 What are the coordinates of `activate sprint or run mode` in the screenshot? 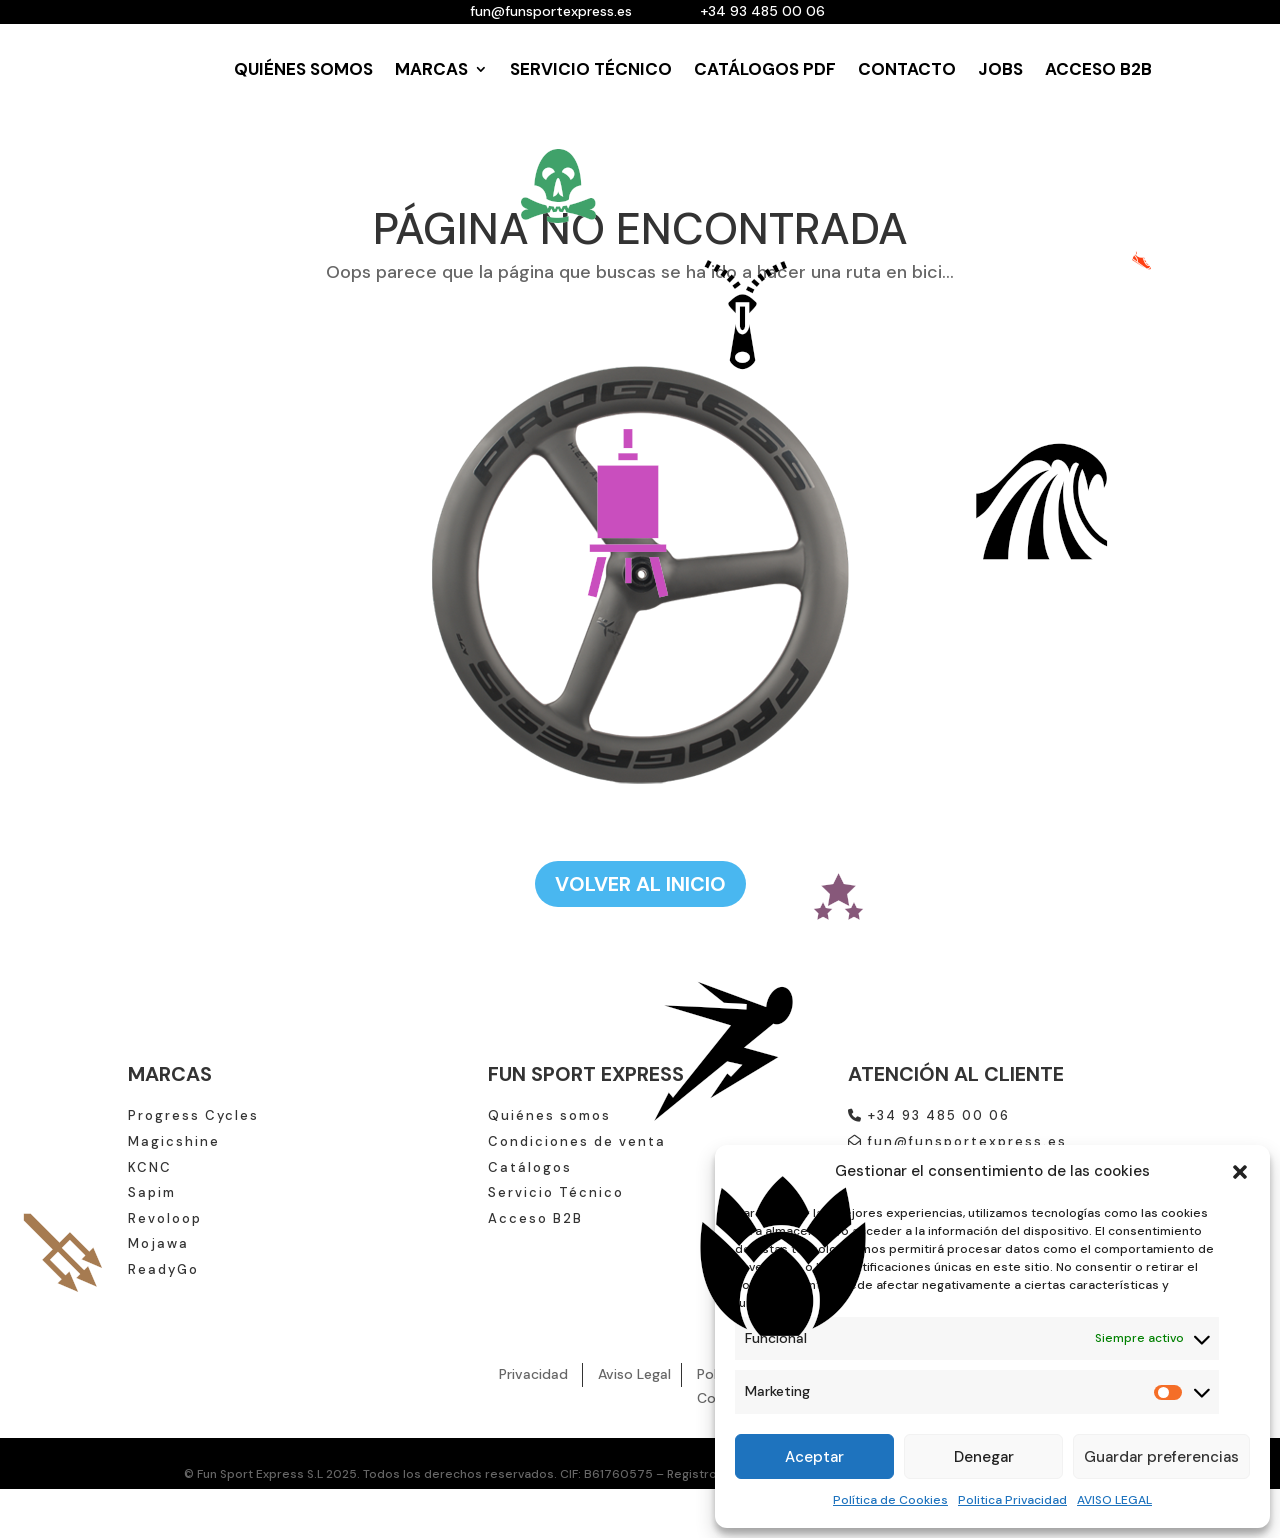 It's located at (723, 1052).